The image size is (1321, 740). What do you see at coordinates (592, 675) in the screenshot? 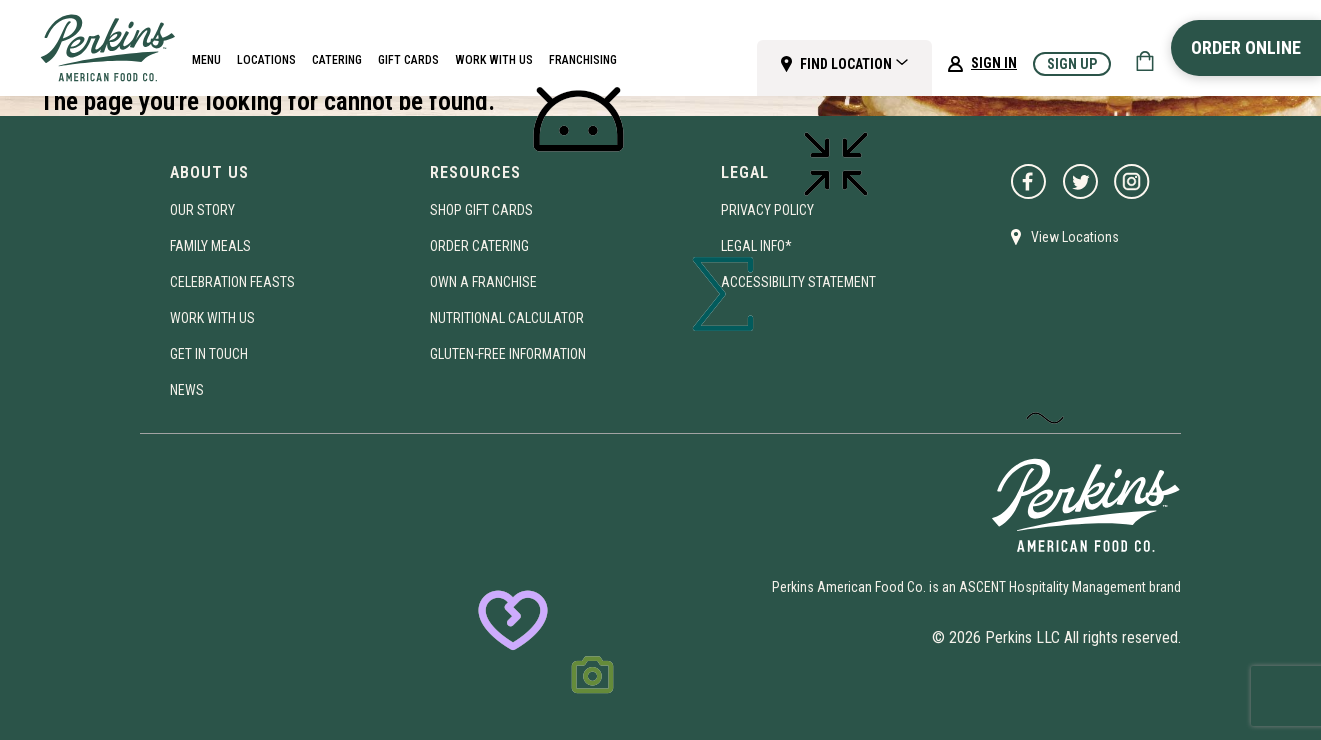
I see `take a photo` at bounding box center [592, 675].